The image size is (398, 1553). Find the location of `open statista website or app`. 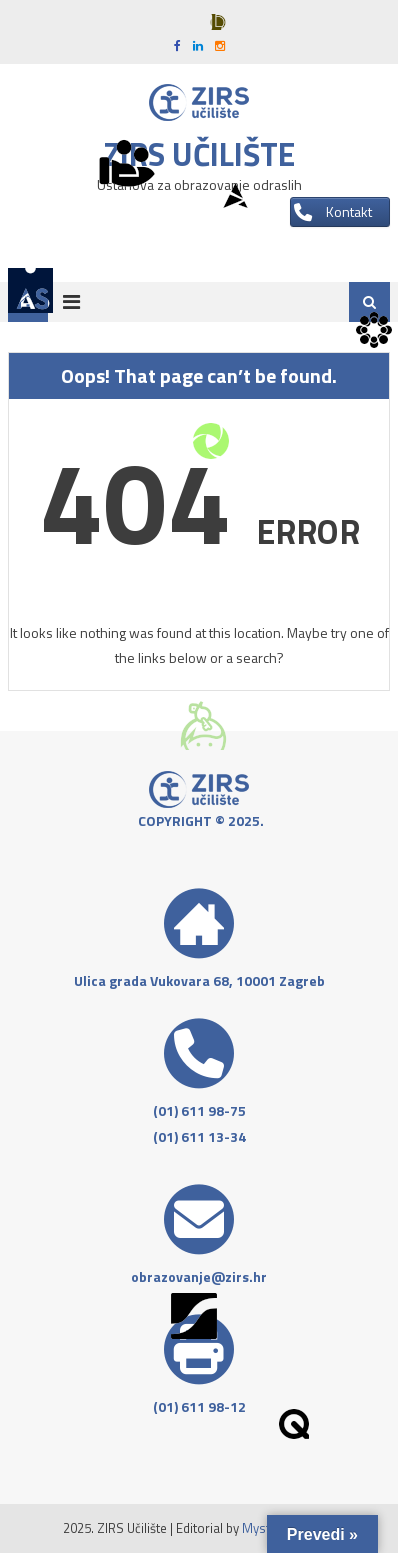

open statista website or app is located at coordinates (194, 1316).